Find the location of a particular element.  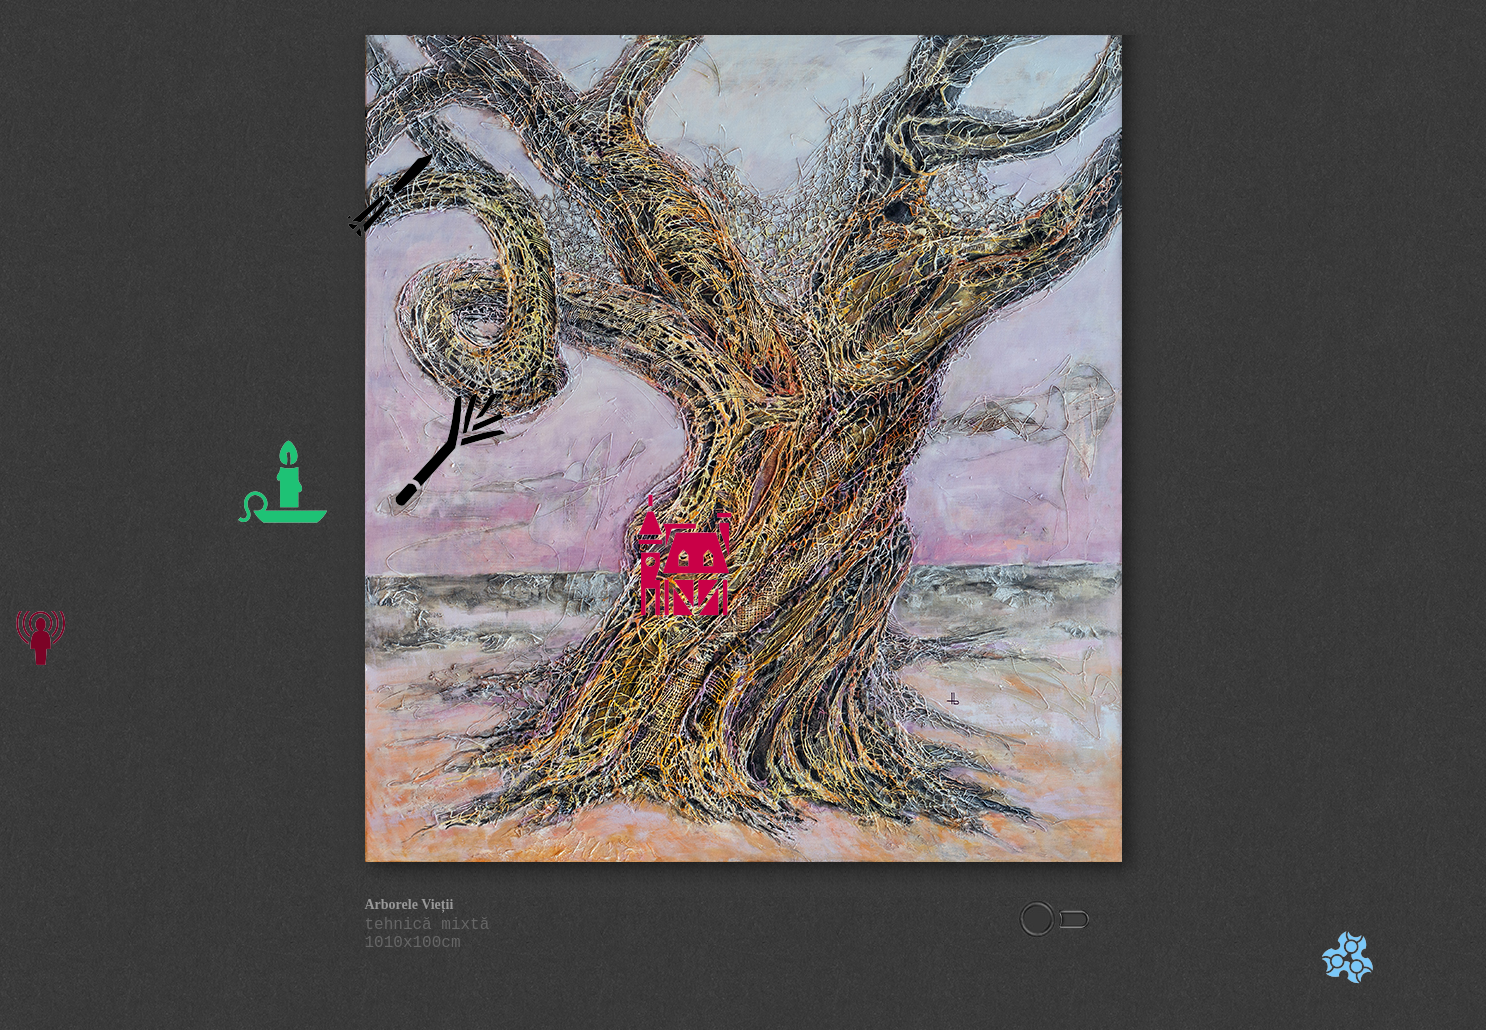

a throwing star or shuriken weapon in a game inventory is located at coordinates (1347, 957).